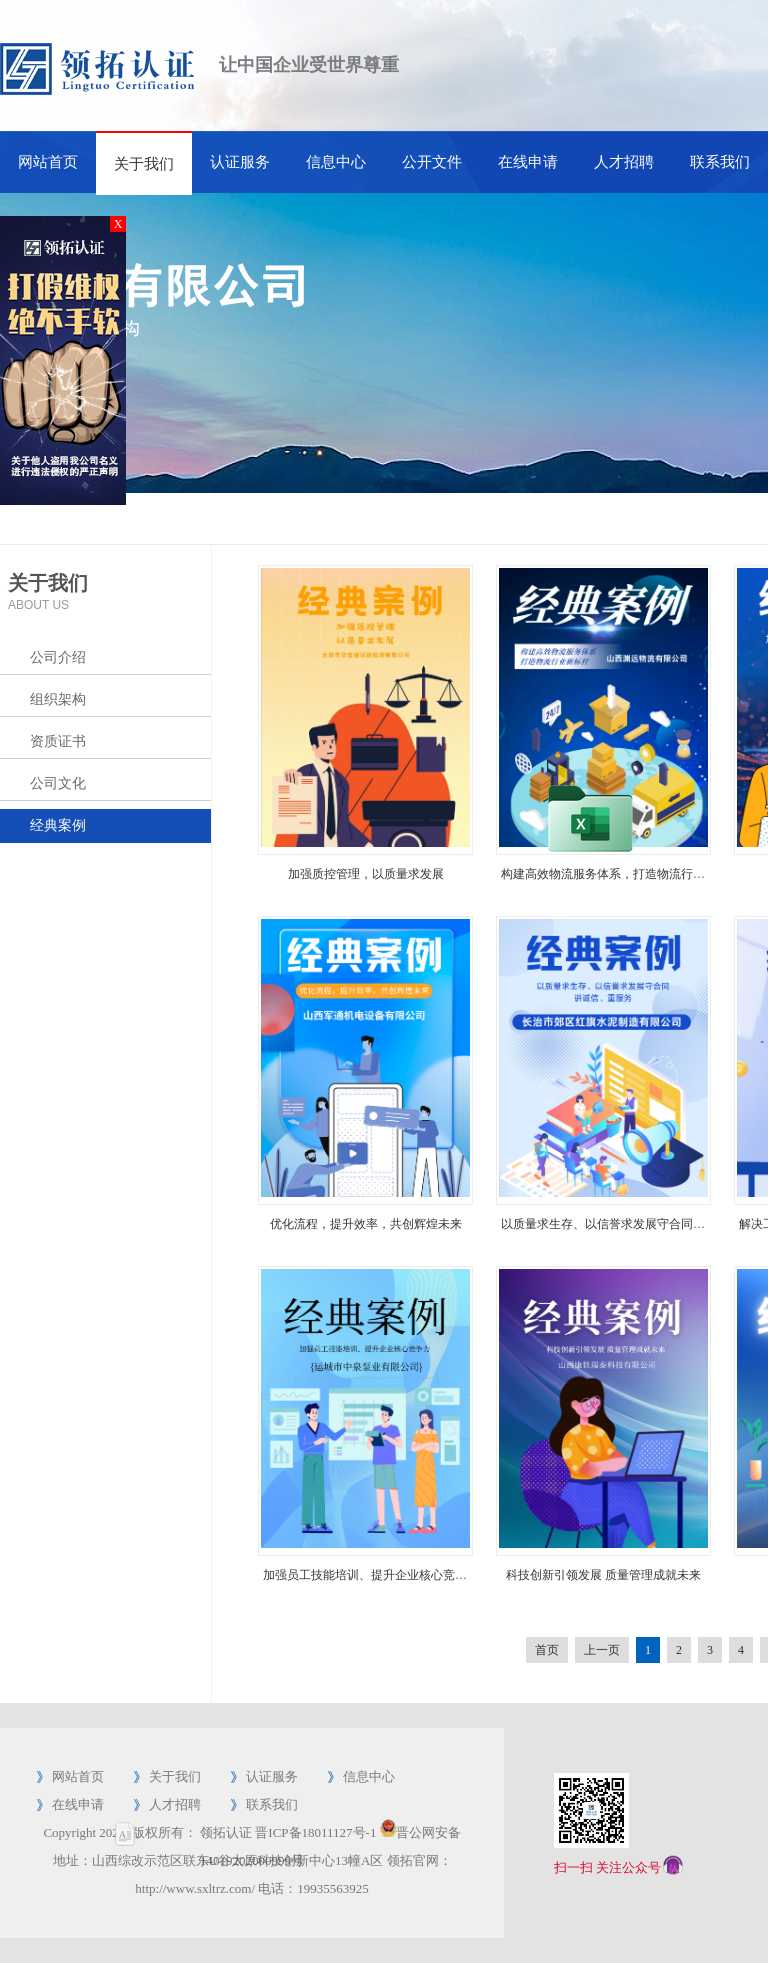 Image resolution: width=768 pixels, height=1963 pixels. Describe the element at coordinates (673, 1865) in the screenshot. I see `audio headset device connected` at that location.